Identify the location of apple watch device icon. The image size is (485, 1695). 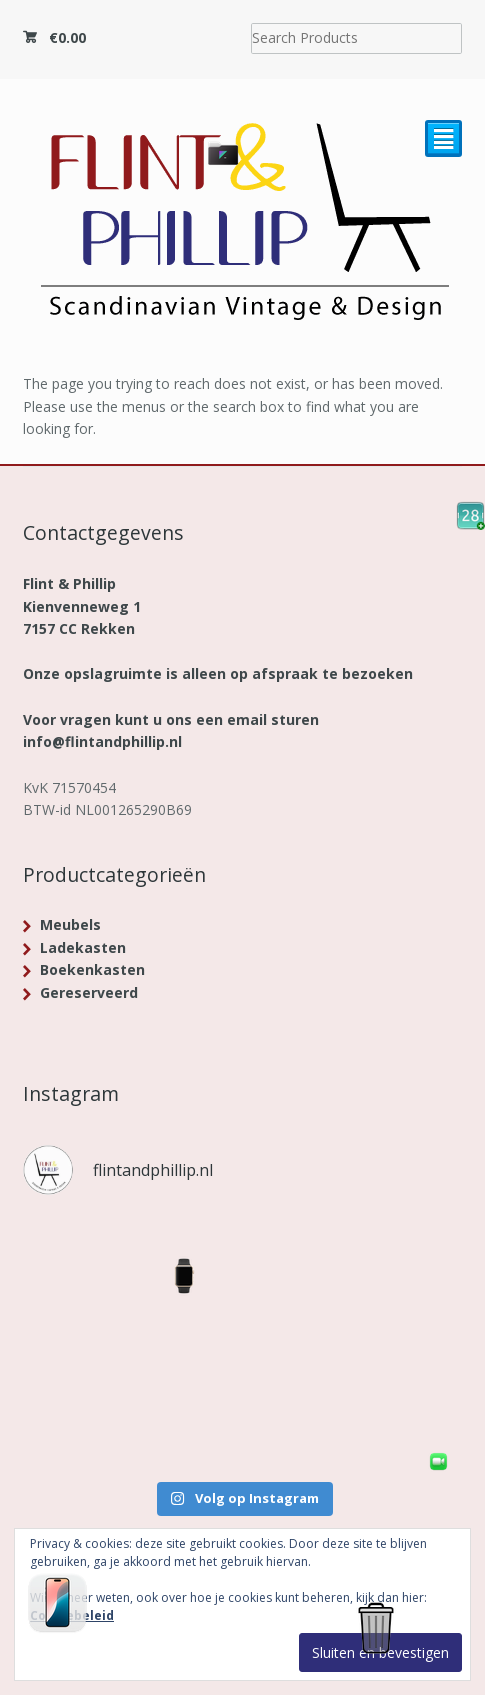
(184, 1276).